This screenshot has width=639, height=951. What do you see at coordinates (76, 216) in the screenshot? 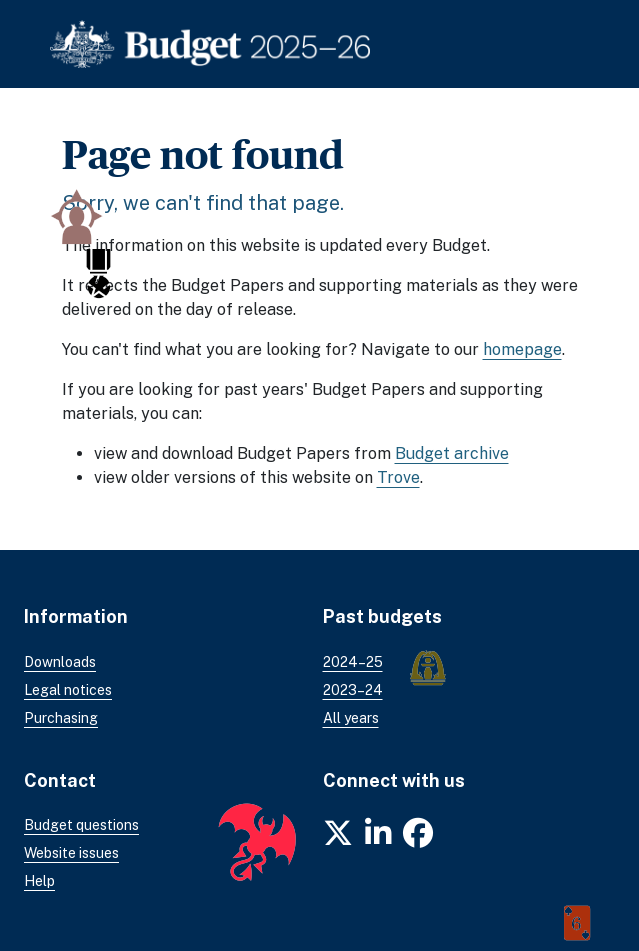
I see `indicates a holy or divine character class` at bounding box center [76, 216].